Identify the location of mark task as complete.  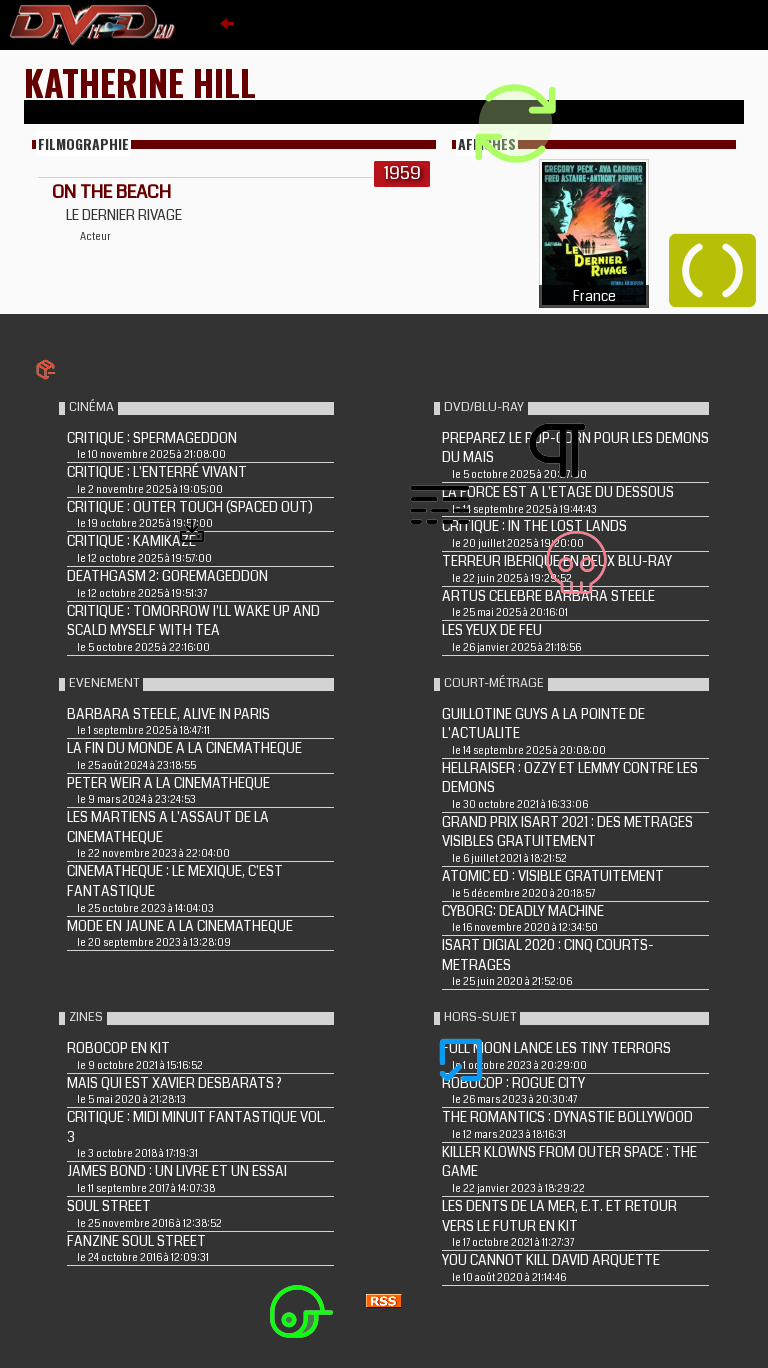
(461, 1060).